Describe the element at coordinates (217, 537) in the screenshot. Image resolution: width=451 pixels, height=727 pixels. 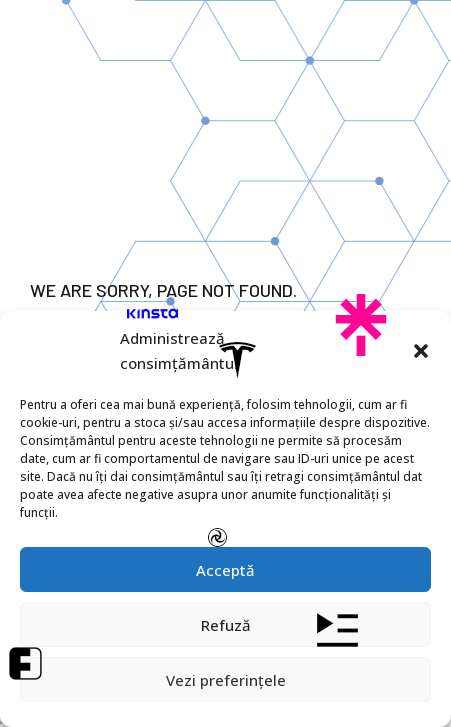
I see `open the Katana application` at that location.